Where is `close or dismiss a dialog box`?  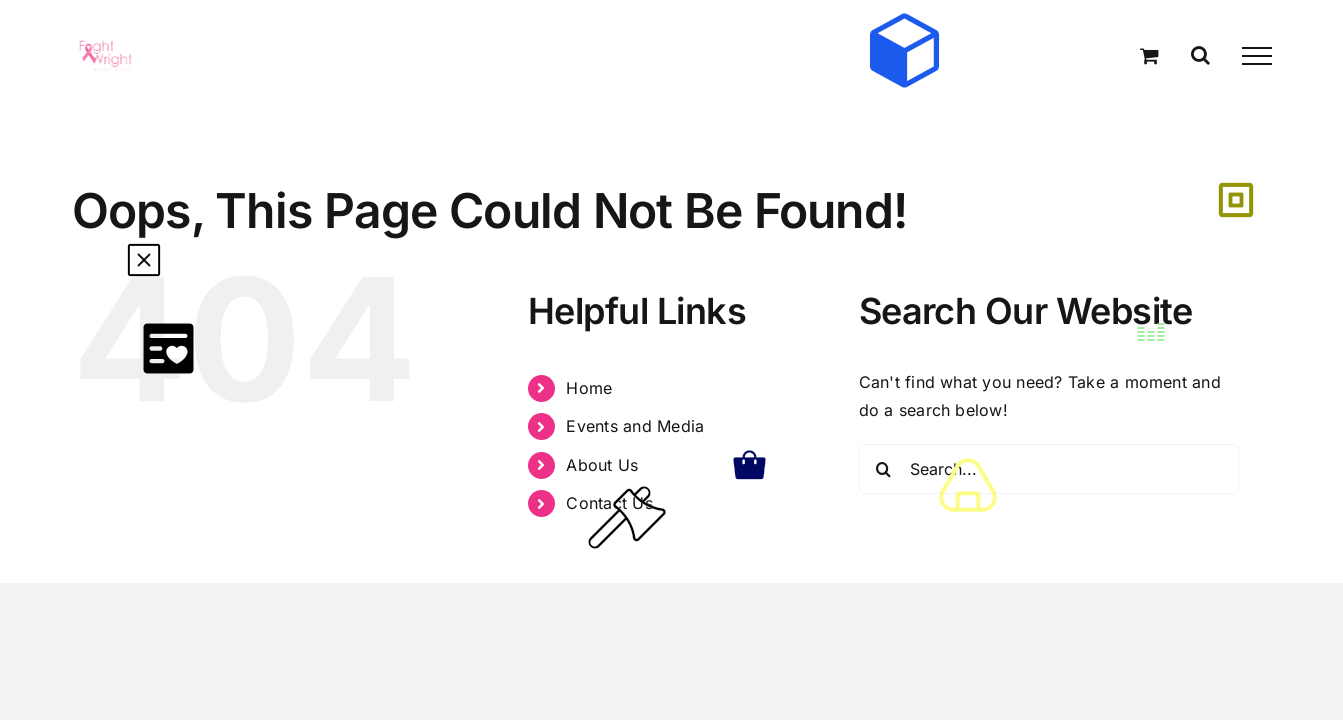
close or dismiss a dialog box is located at coordinates (144, 260).